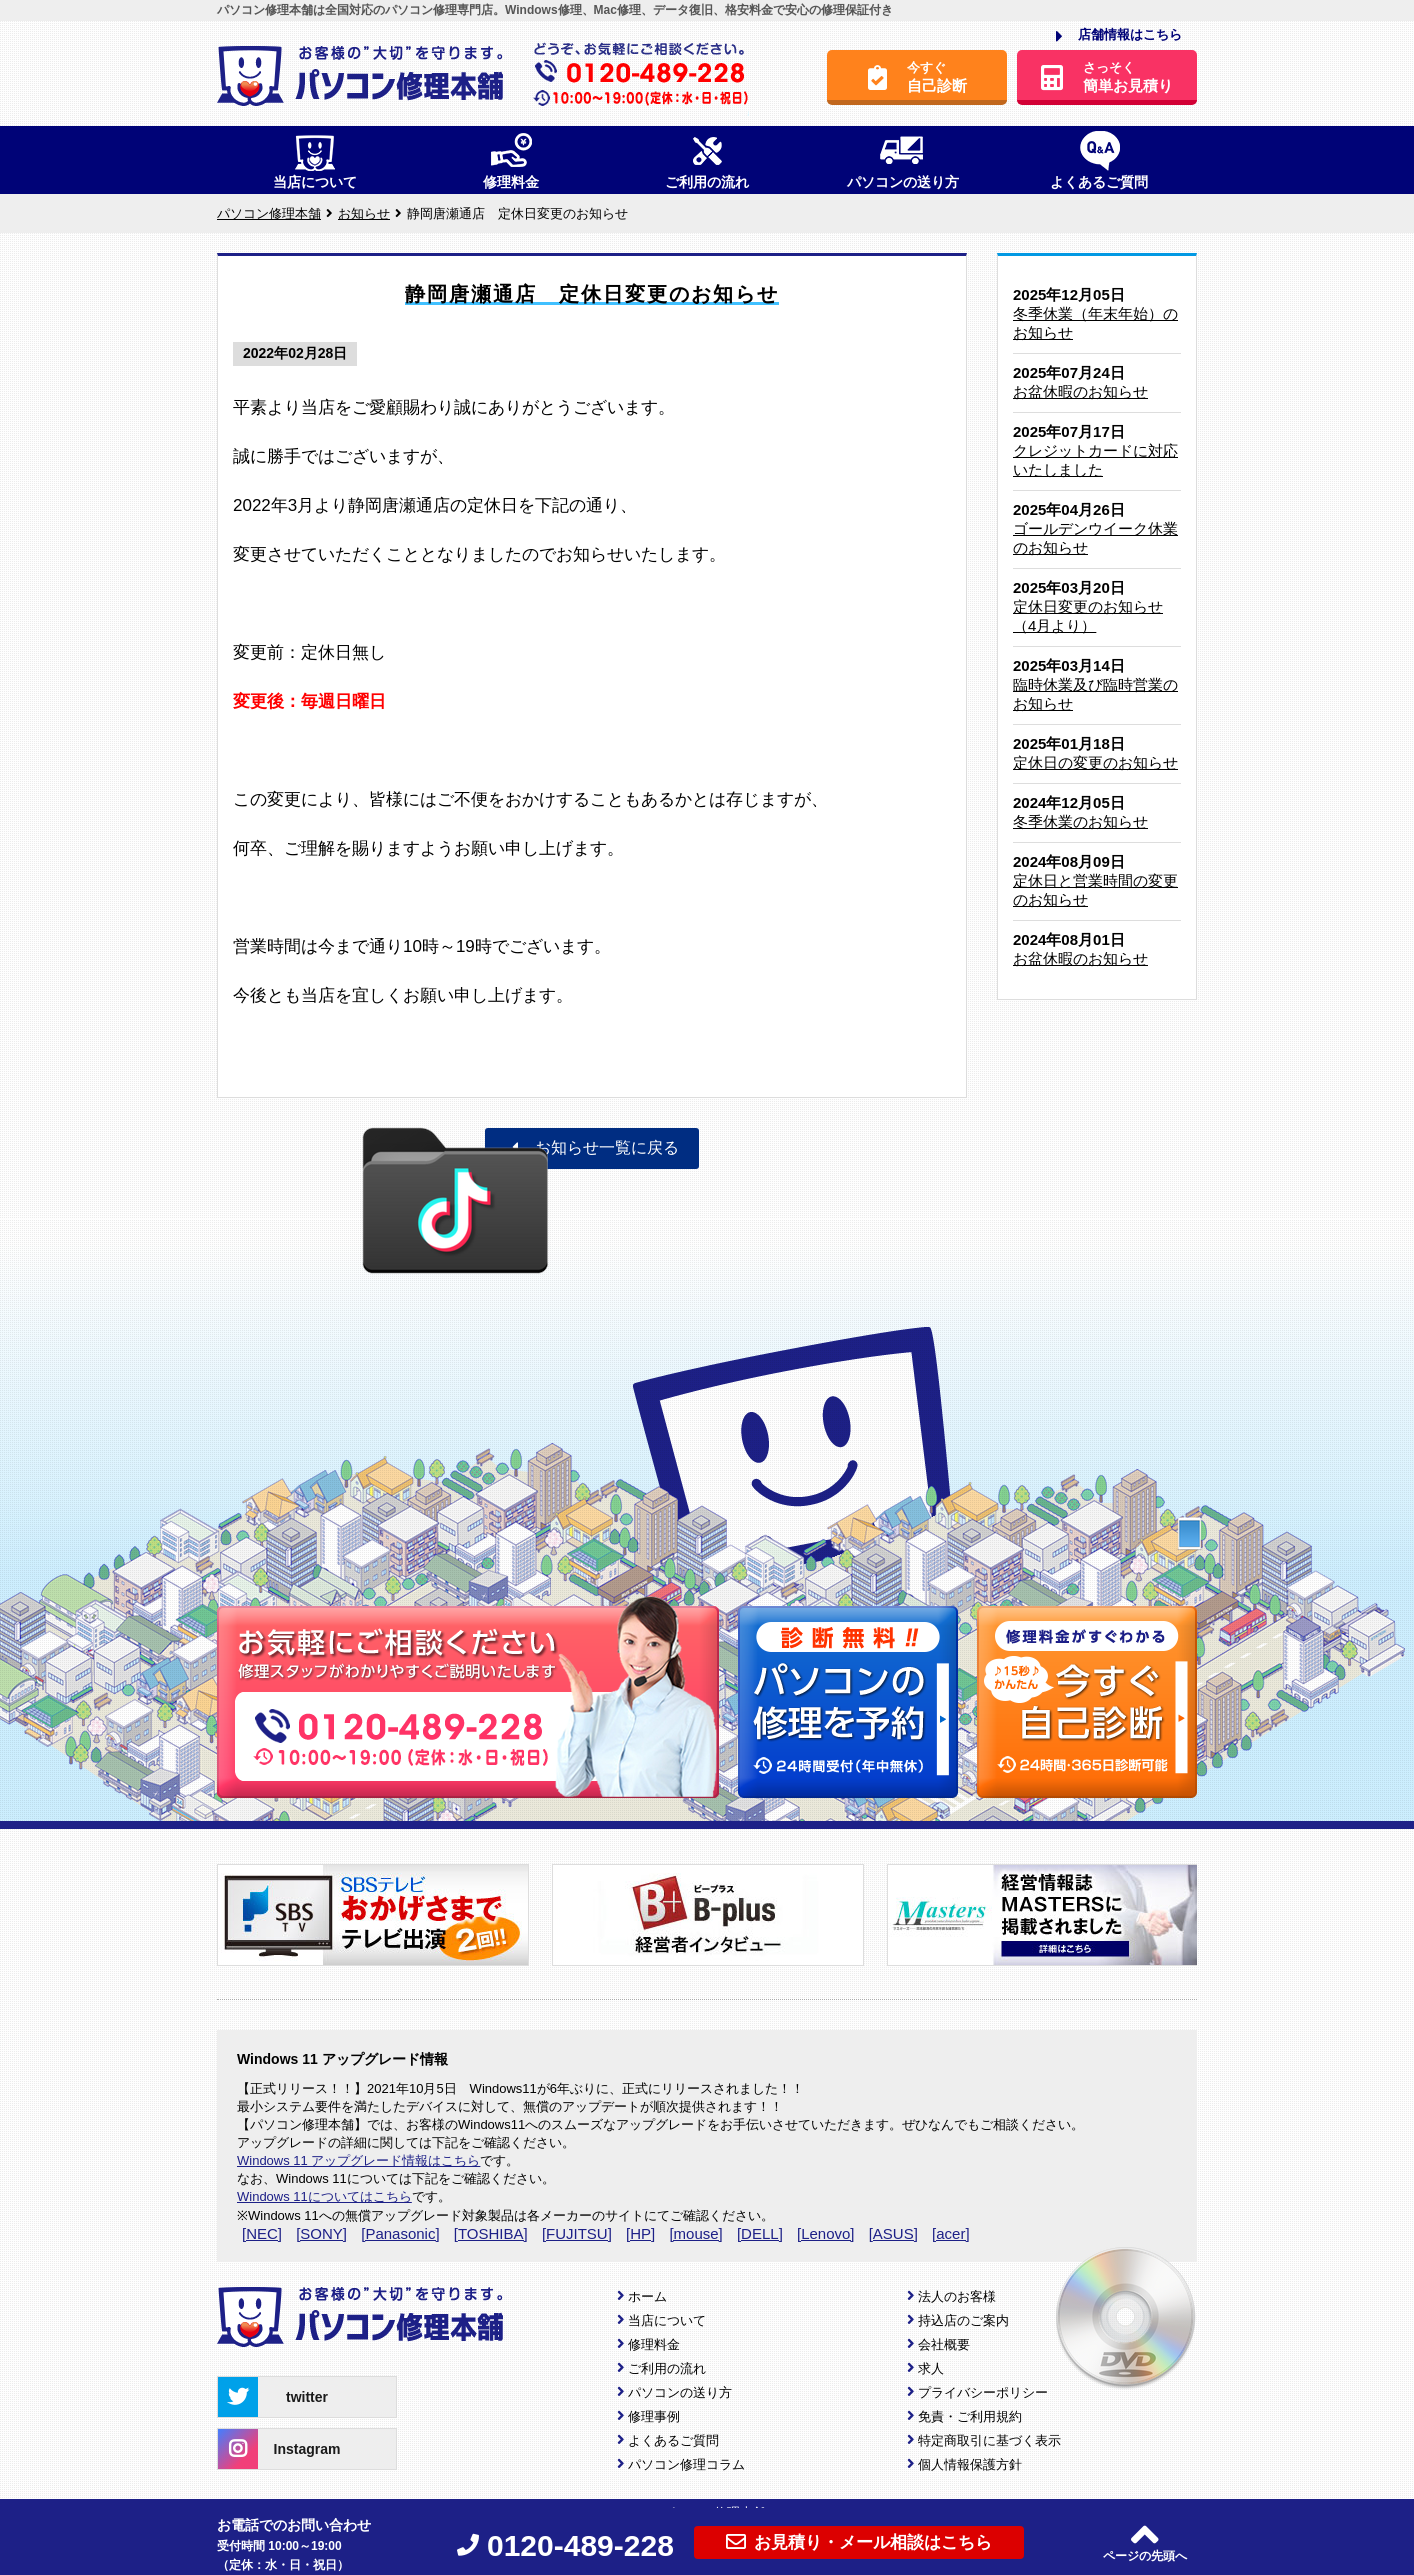 This screenshot has height=2575, width=1414. Describe the element at coordinates (1125, 2319) in the screenshot. I see `access DVD drive or optical disc contents` at that location.